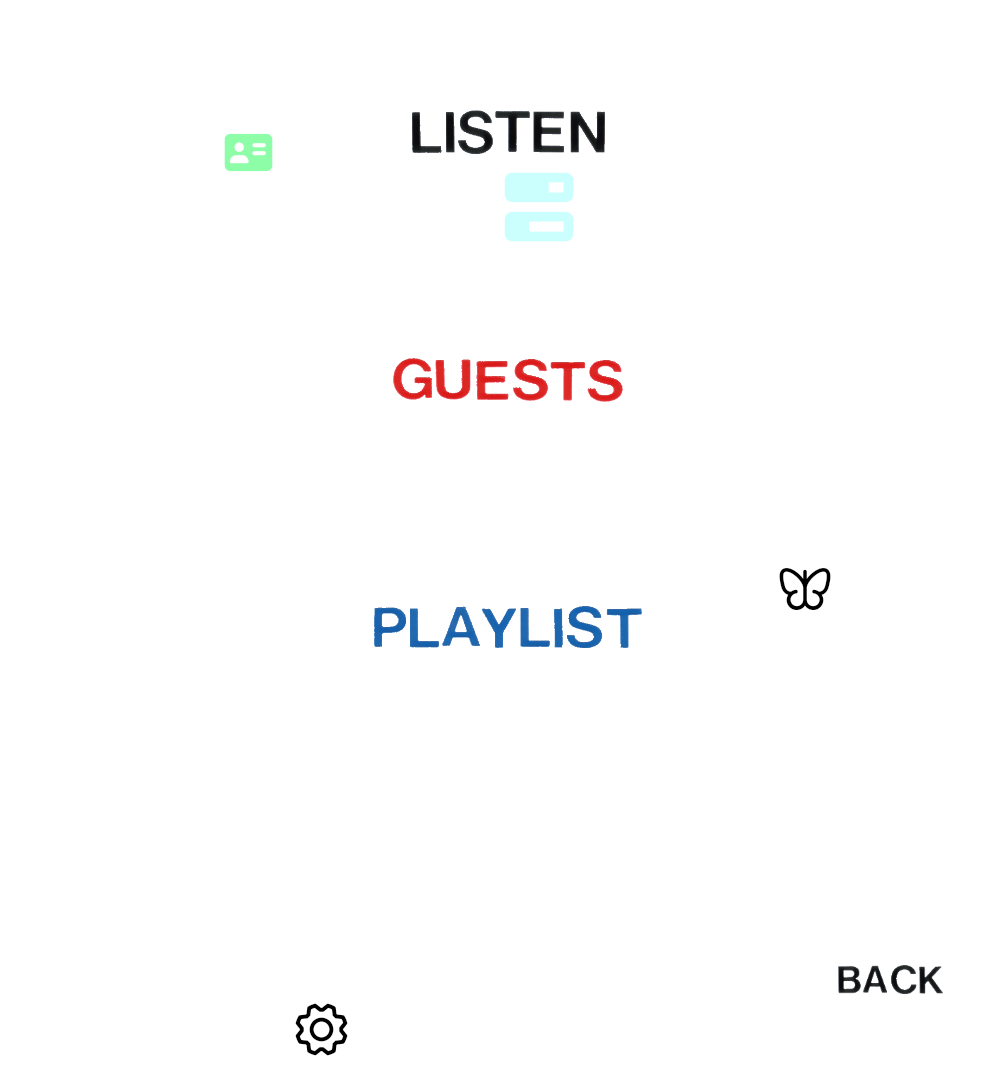 This screenshot has height=1067, width=1008. Describe the element at coordinates (248, 152) in the screenshot. I see `view contact details` at that location.